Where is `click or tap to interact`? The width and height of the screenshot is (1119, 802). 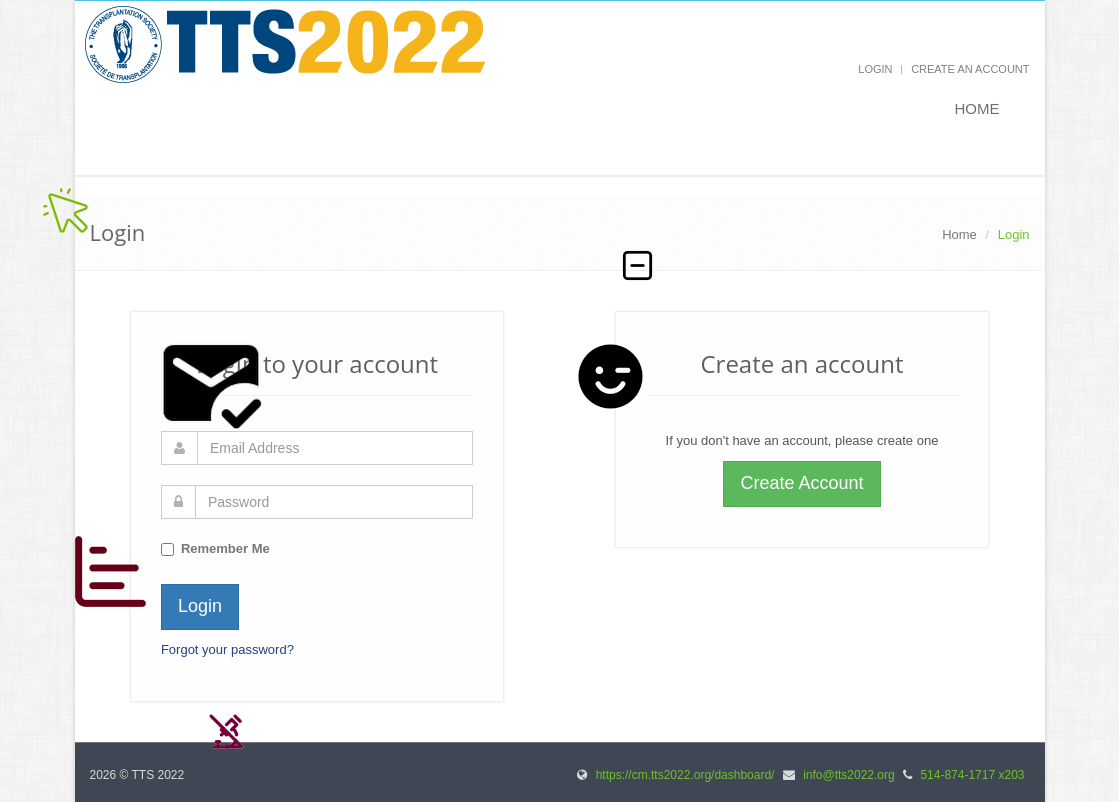
click or tap to interact is located at coordinates (68, 213).